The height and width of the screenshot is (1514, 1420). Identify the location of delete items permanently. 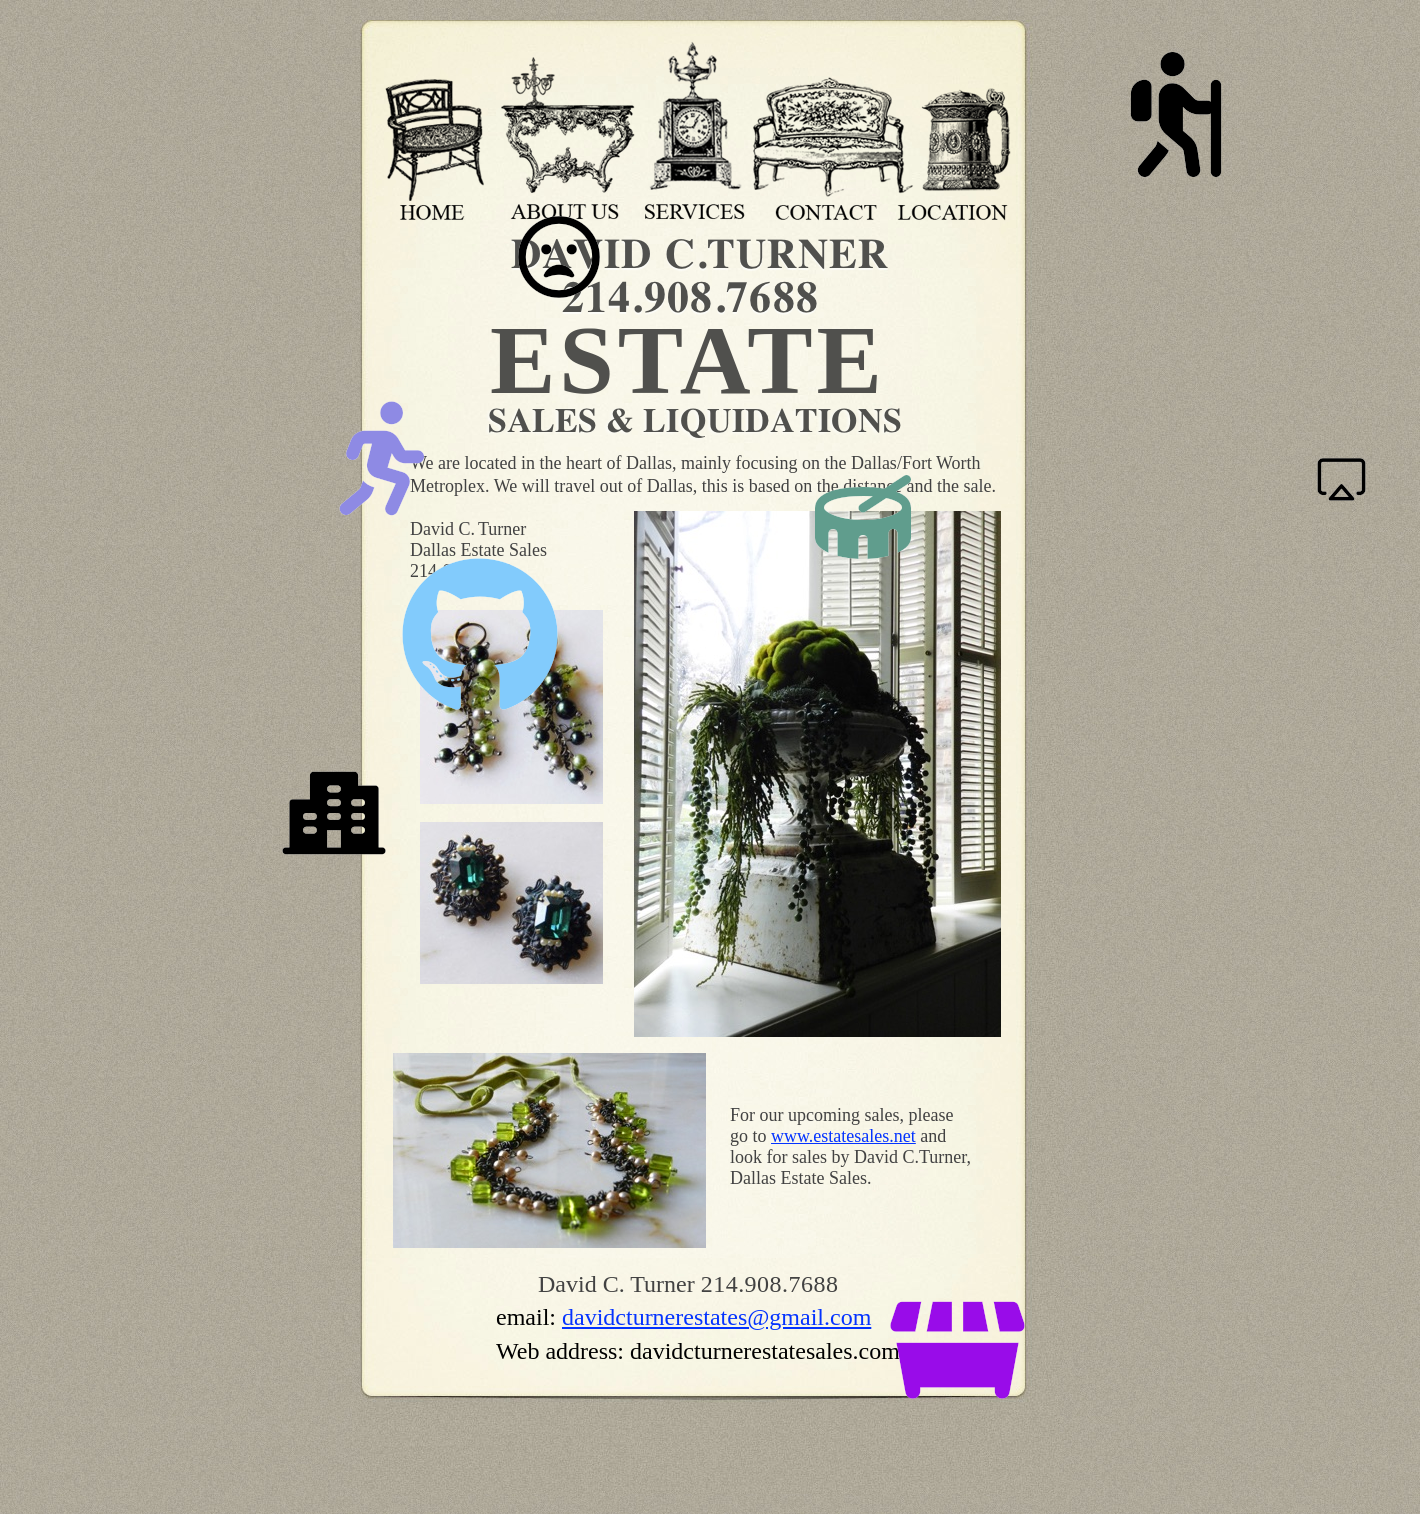
(957, 1346).